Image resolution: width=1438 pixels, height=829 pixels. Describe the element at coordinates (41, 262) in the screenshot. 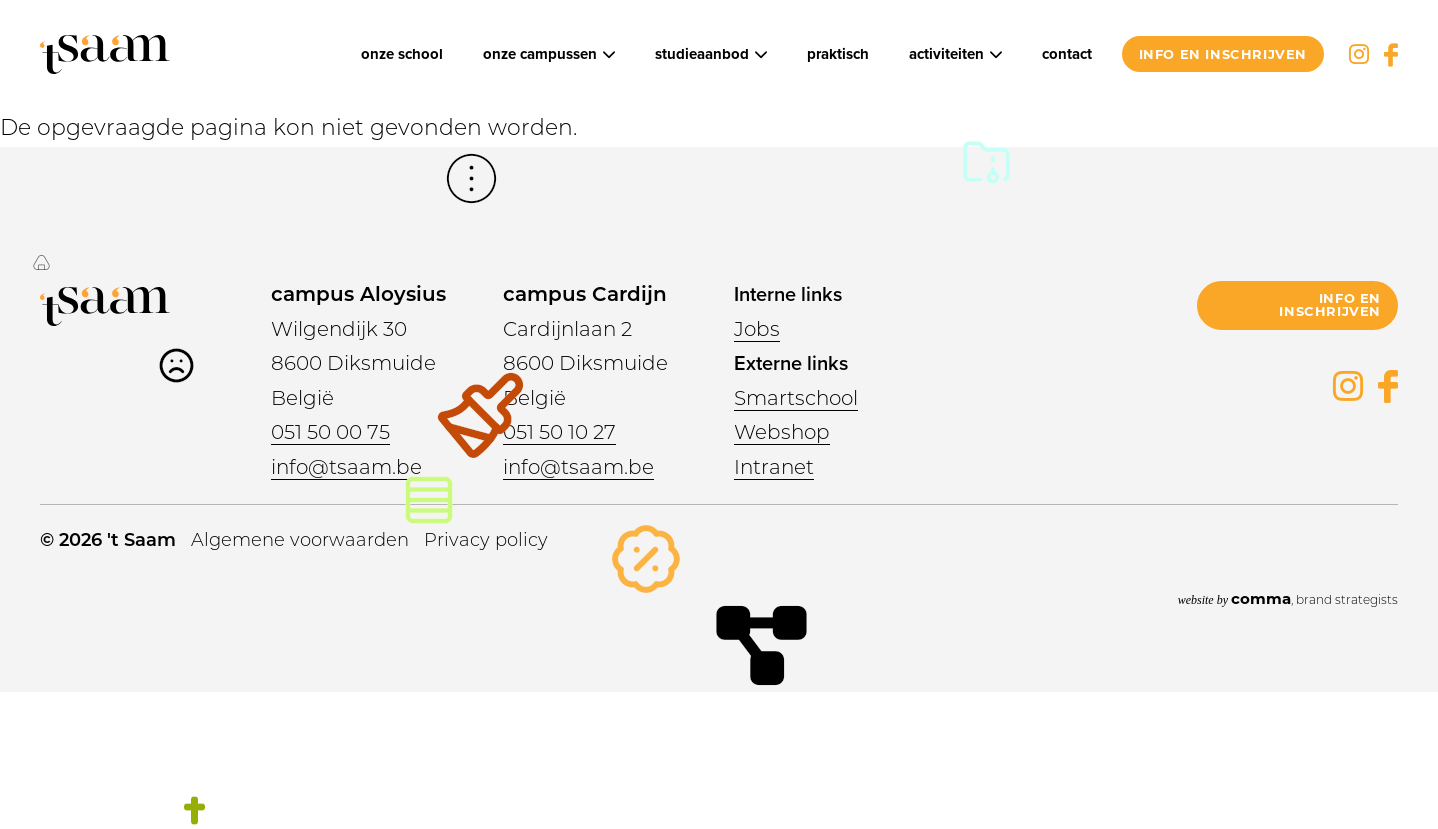

I see `browse Japanese food options` at that location.